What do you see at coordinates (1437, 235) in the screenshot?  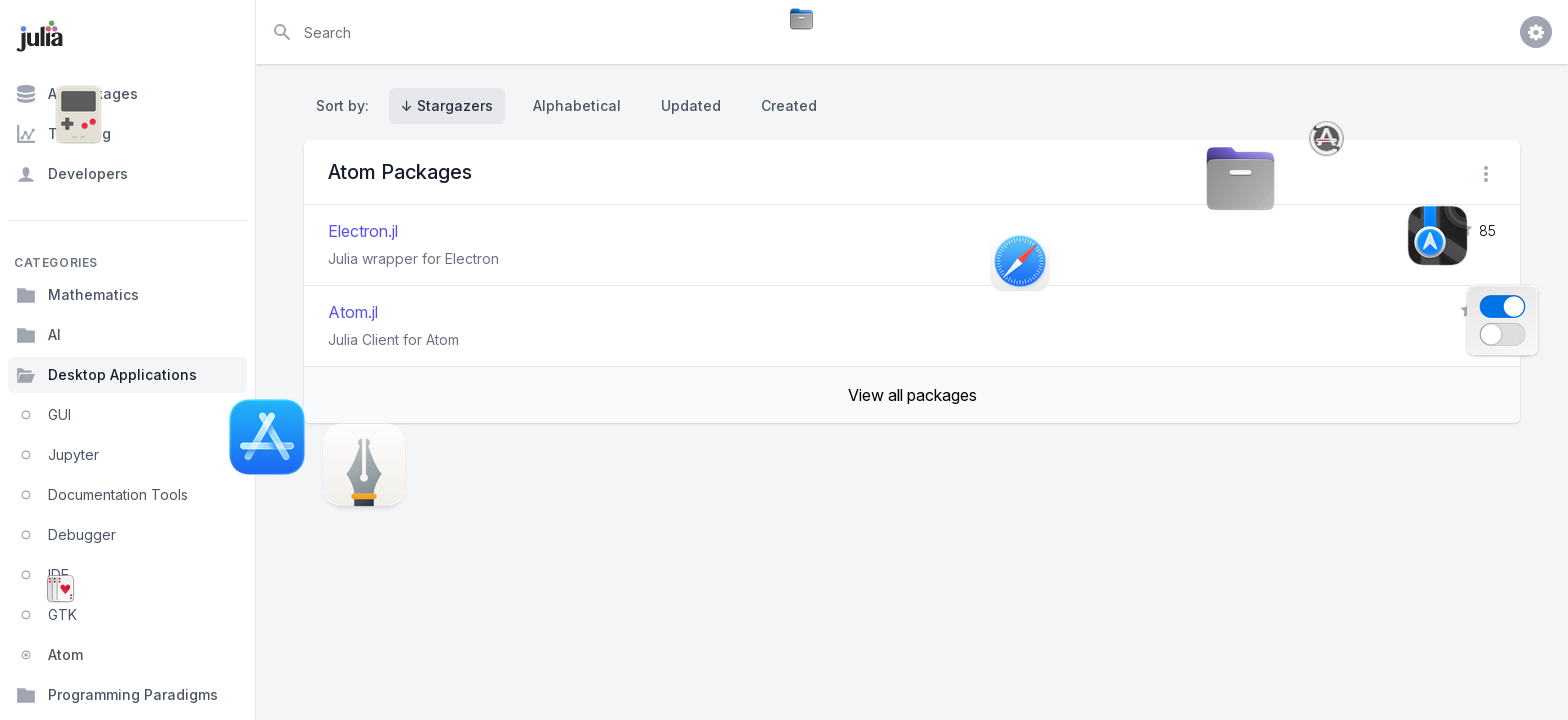 I see `open apple maps` at bounding box center [1437, 235].